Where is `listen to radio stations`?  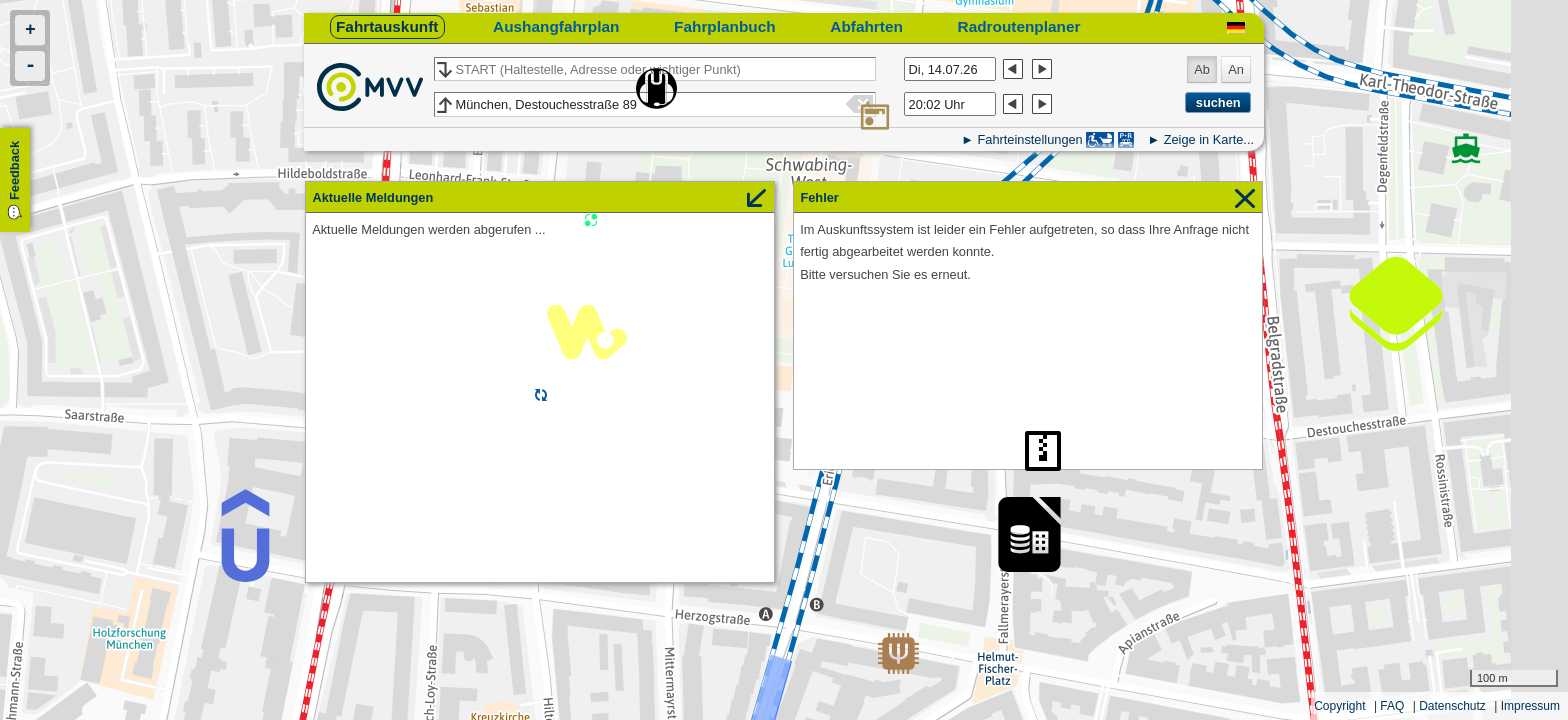 listen to radio stations is located at coordinates (875, 117).